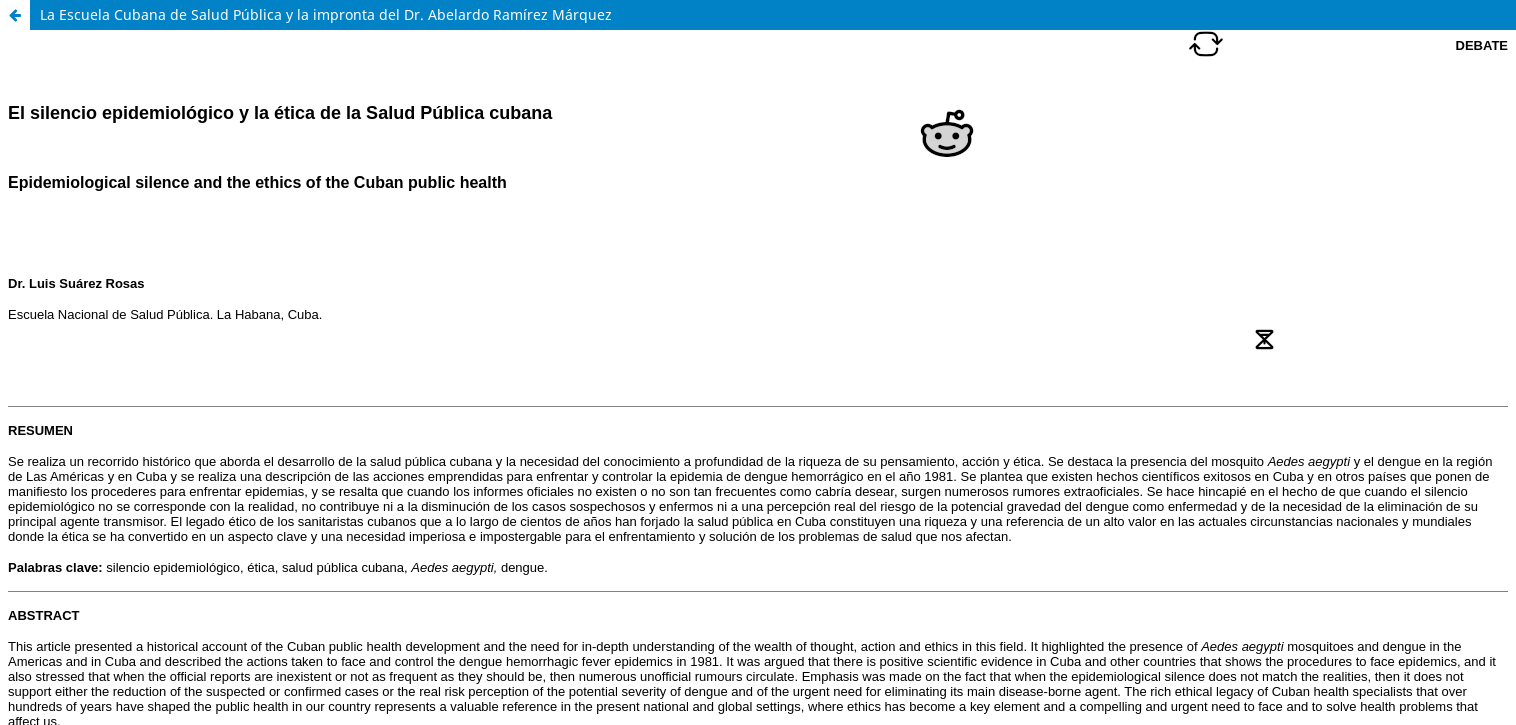  I want to click on open the Reddit app, so click(947, 136).